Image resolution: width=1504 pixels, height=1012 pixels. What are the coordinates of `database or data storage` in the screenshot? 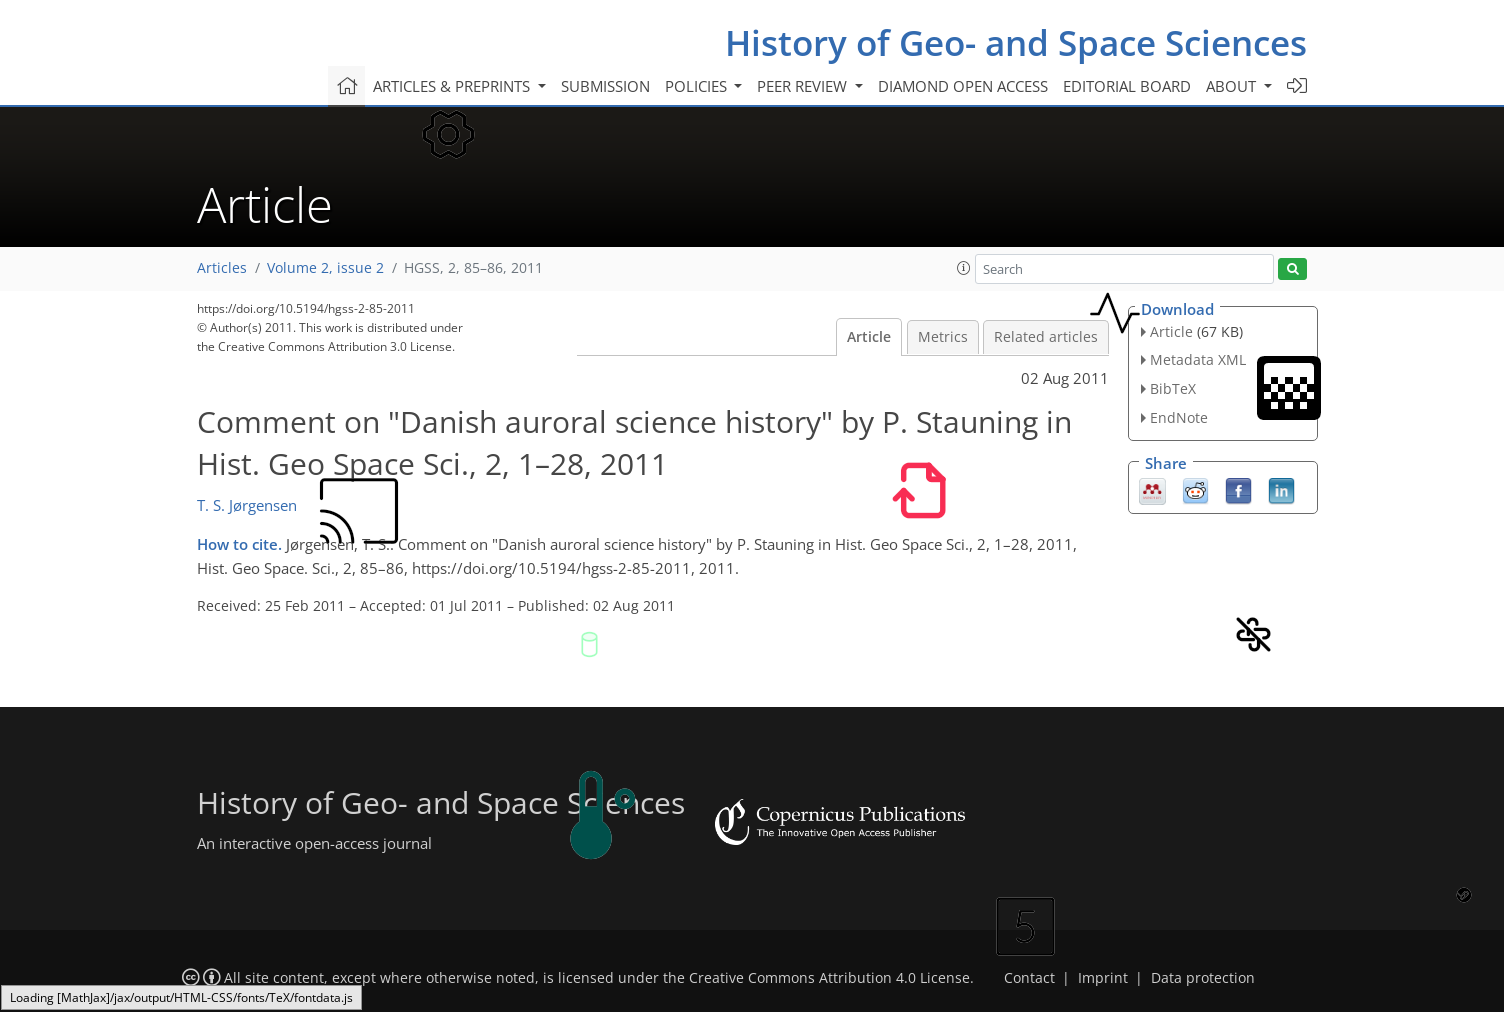 It's located at (589, 644).